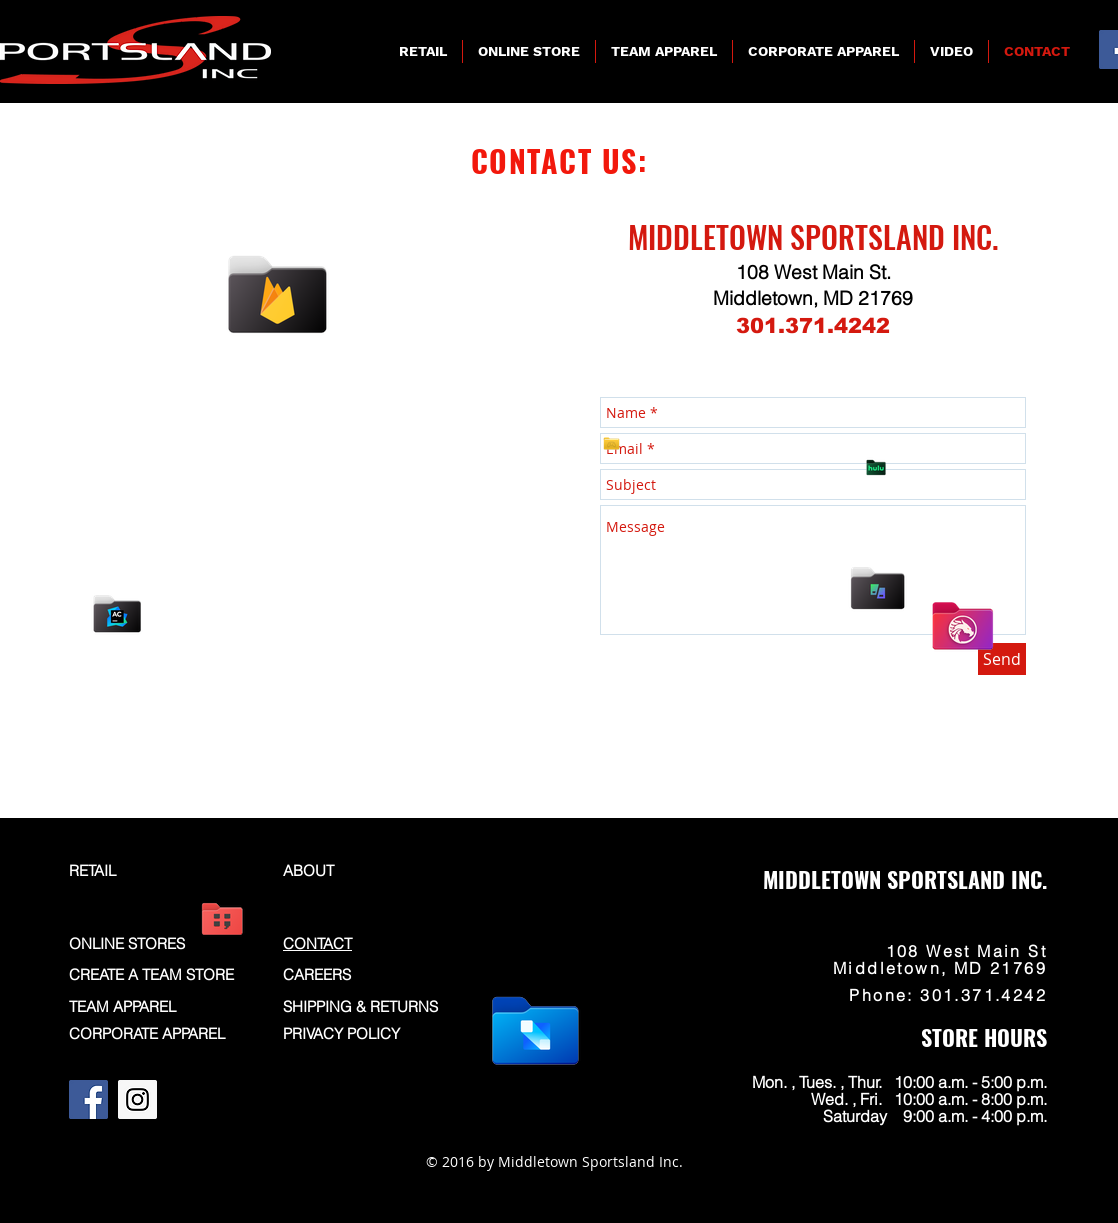  What do you see at coordinates (277, 297) in the screenshot?
I see `open firebase project folder` at bounding box center [277, 297].